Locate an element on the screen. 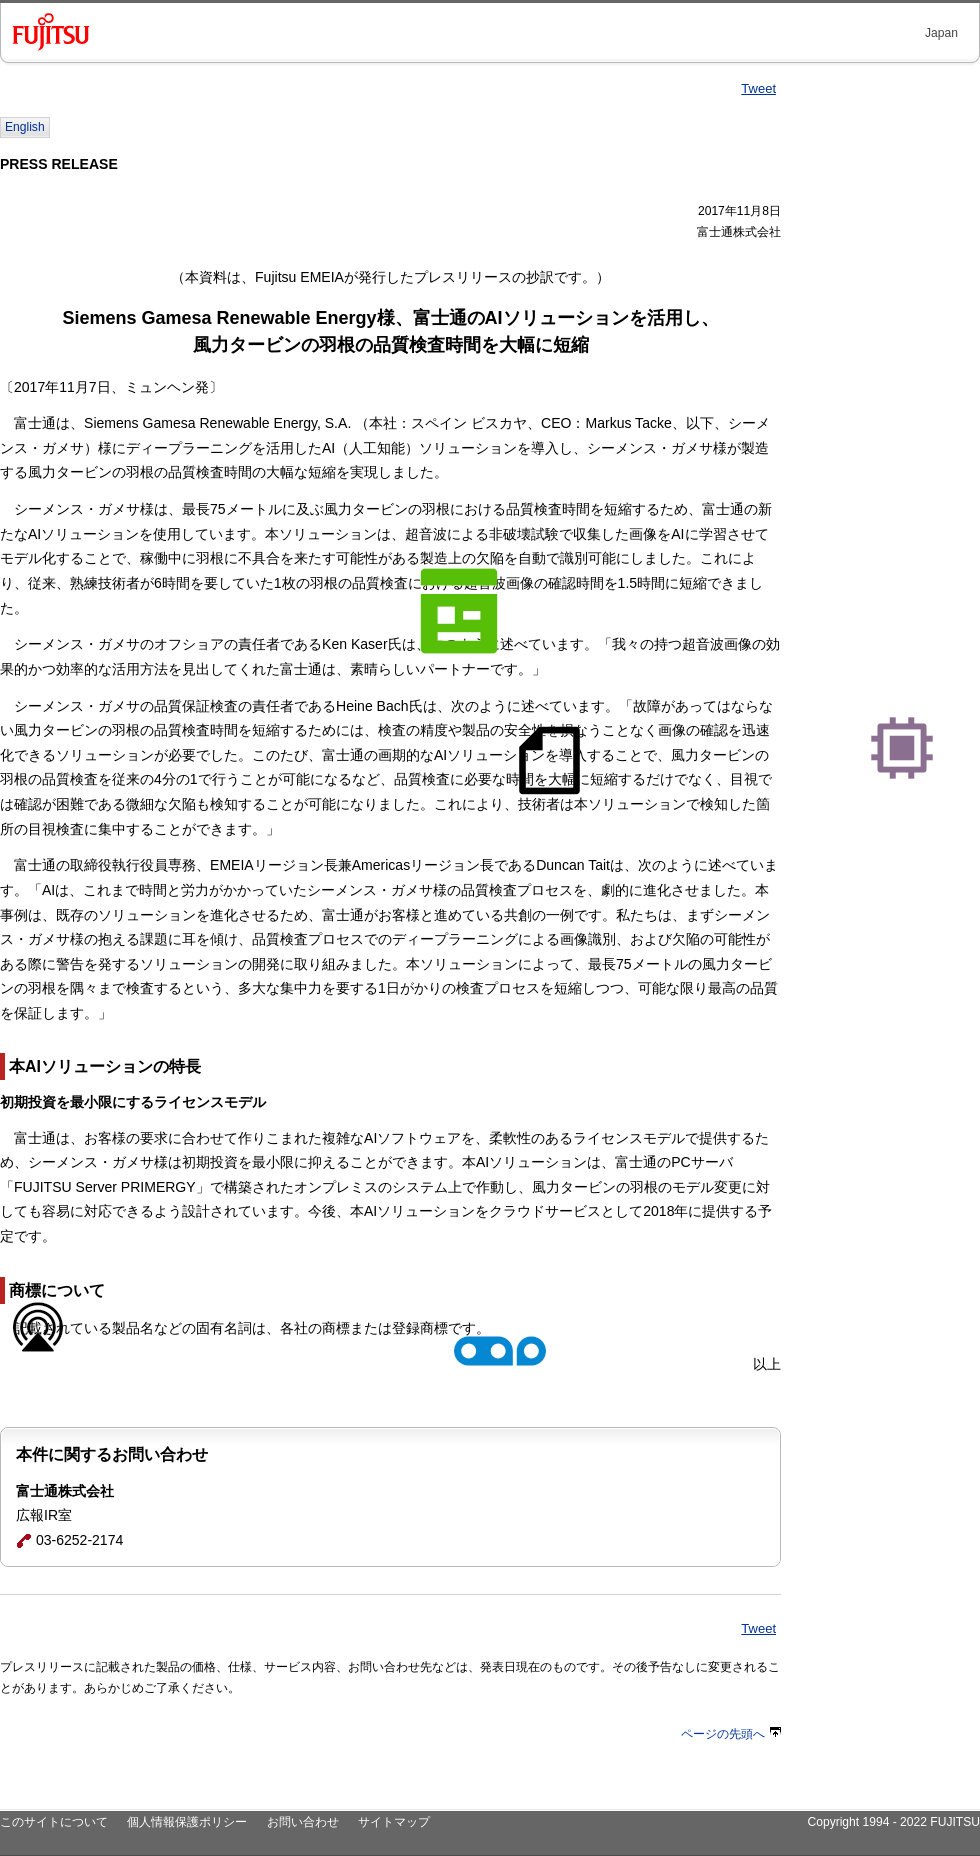 This screenshot has width=980, height=1856. view CPU or processor information is located at coordinates (902, 748).